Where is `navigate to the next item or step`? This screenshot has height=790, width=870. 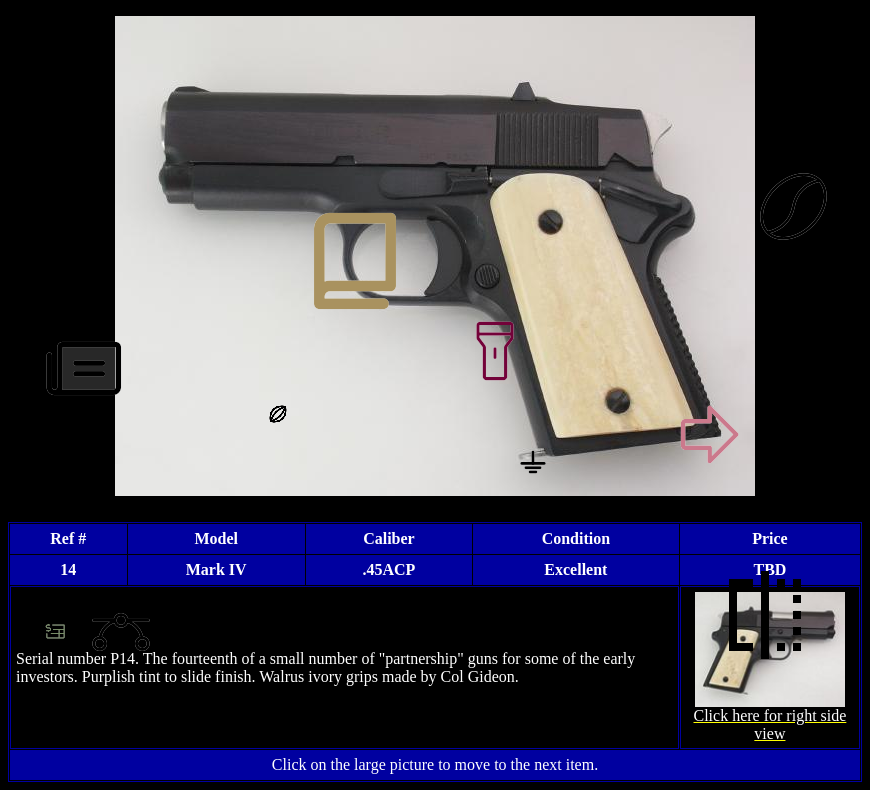
navigate to the next item or step is located at coordinates (707, 434).